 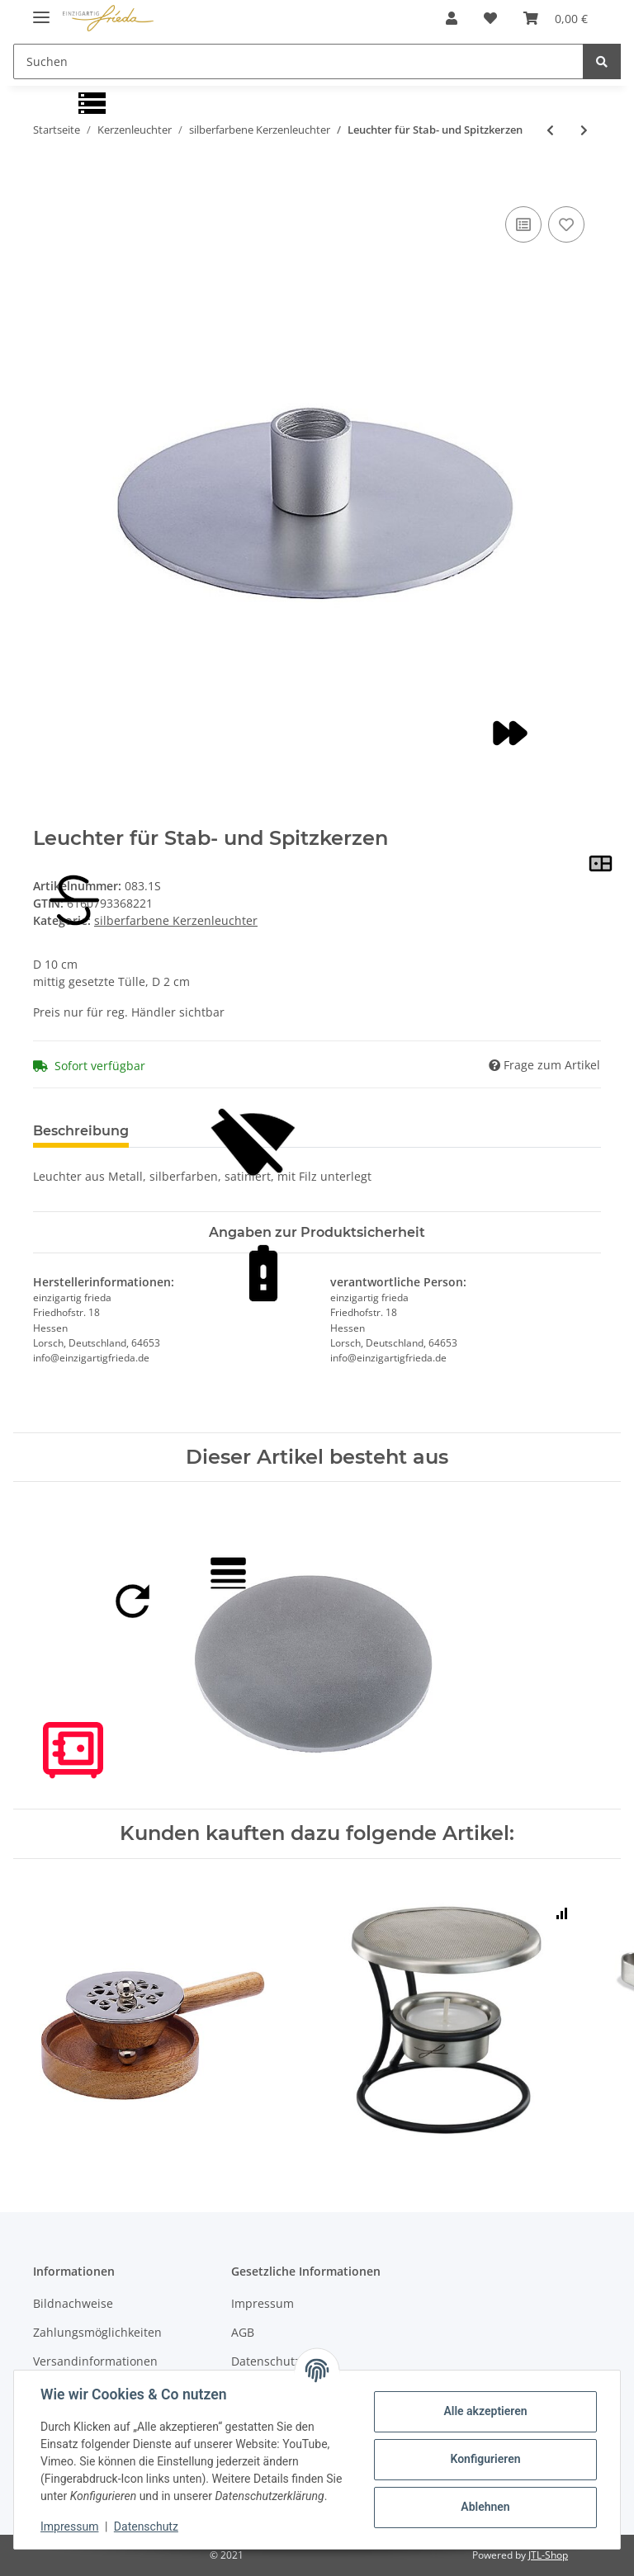 I want to click on indicates wifi is disconnected or unavailable, so click(x=253, y=1145).